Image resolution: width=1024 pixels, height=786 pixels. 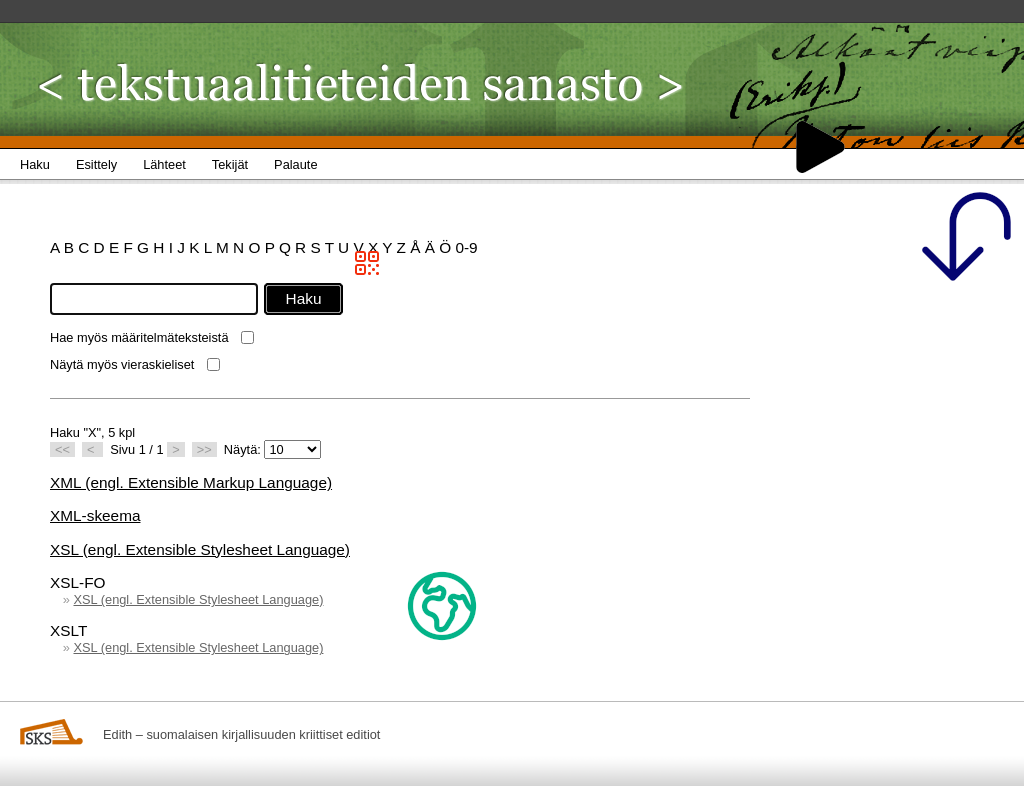 What do you see at coordinates (820, 147) in the screenshot?
I see `play media or video content` at bounding box center [820, 147].